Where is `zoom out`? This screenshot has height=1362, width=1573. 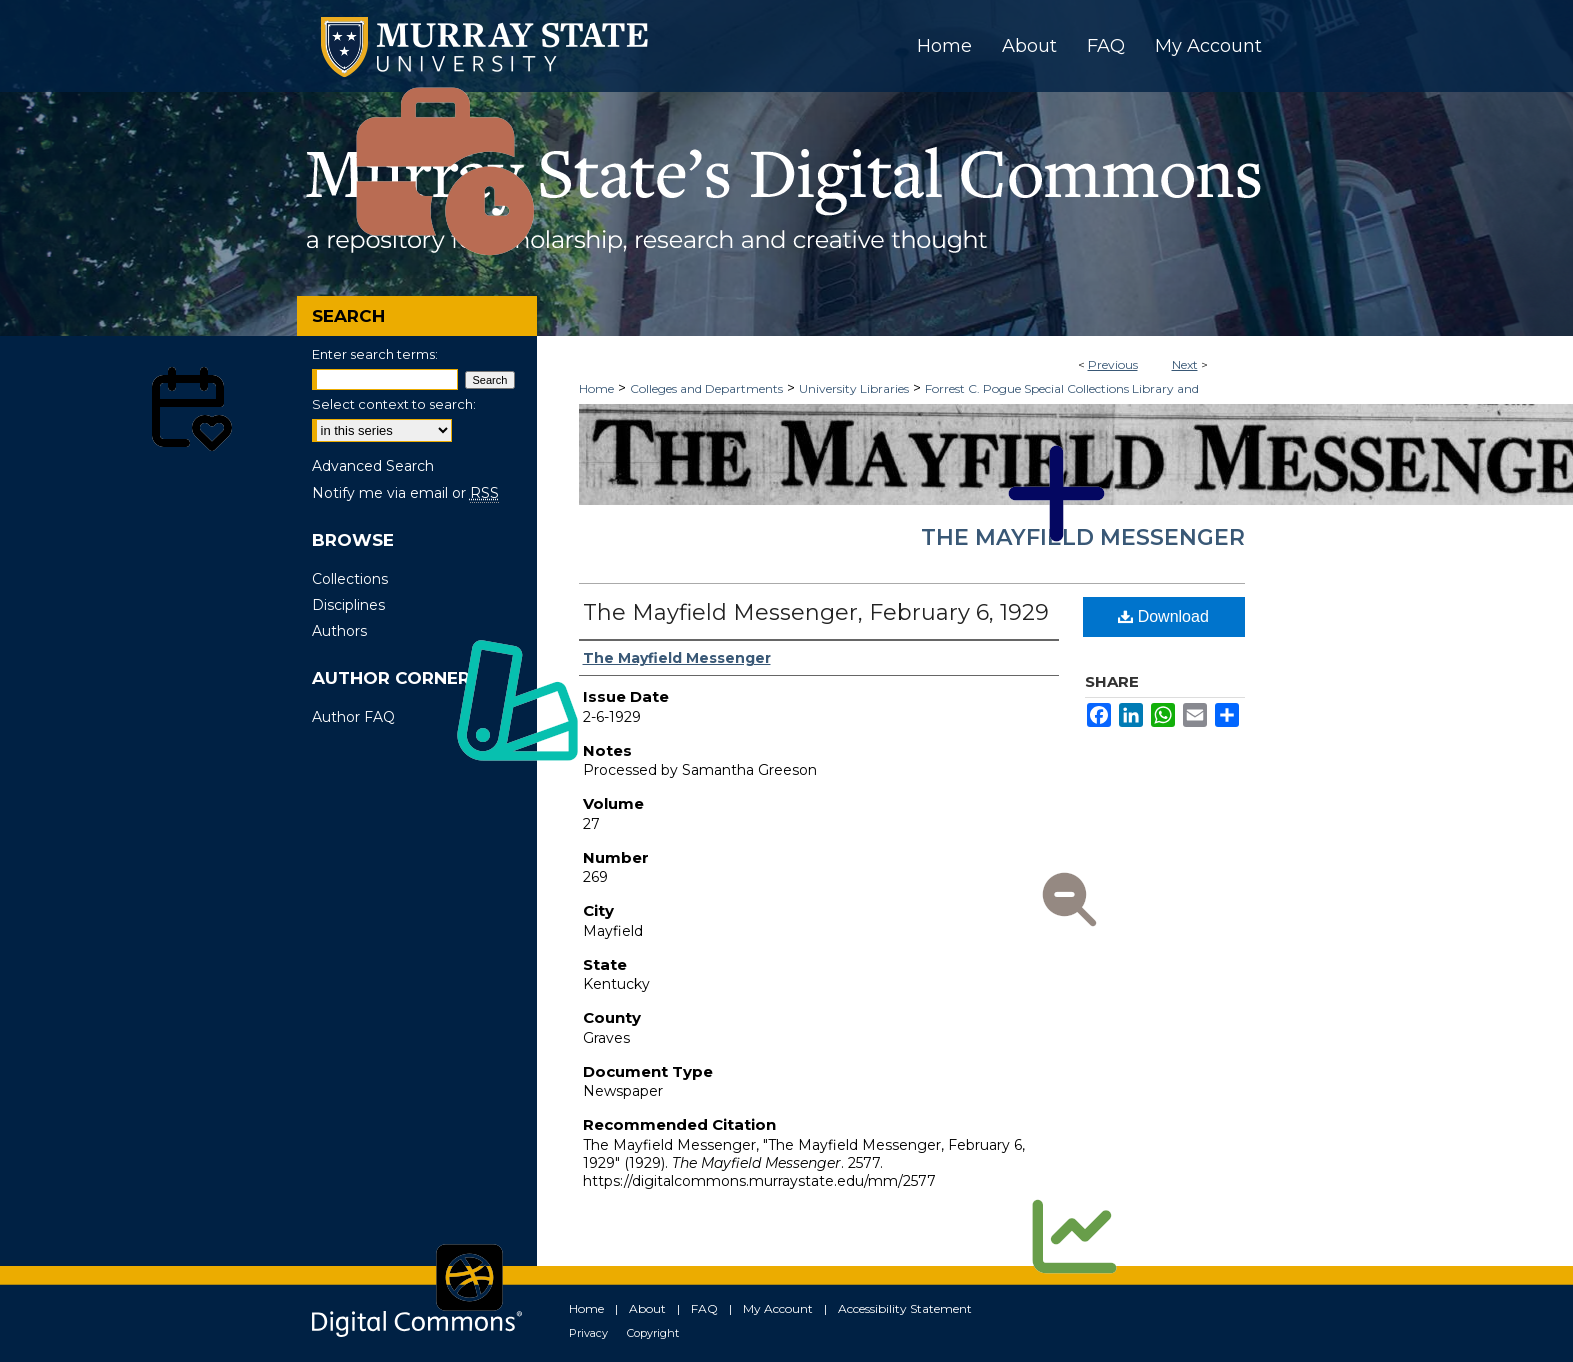 zoom out is located at coordinates (1069, 899).